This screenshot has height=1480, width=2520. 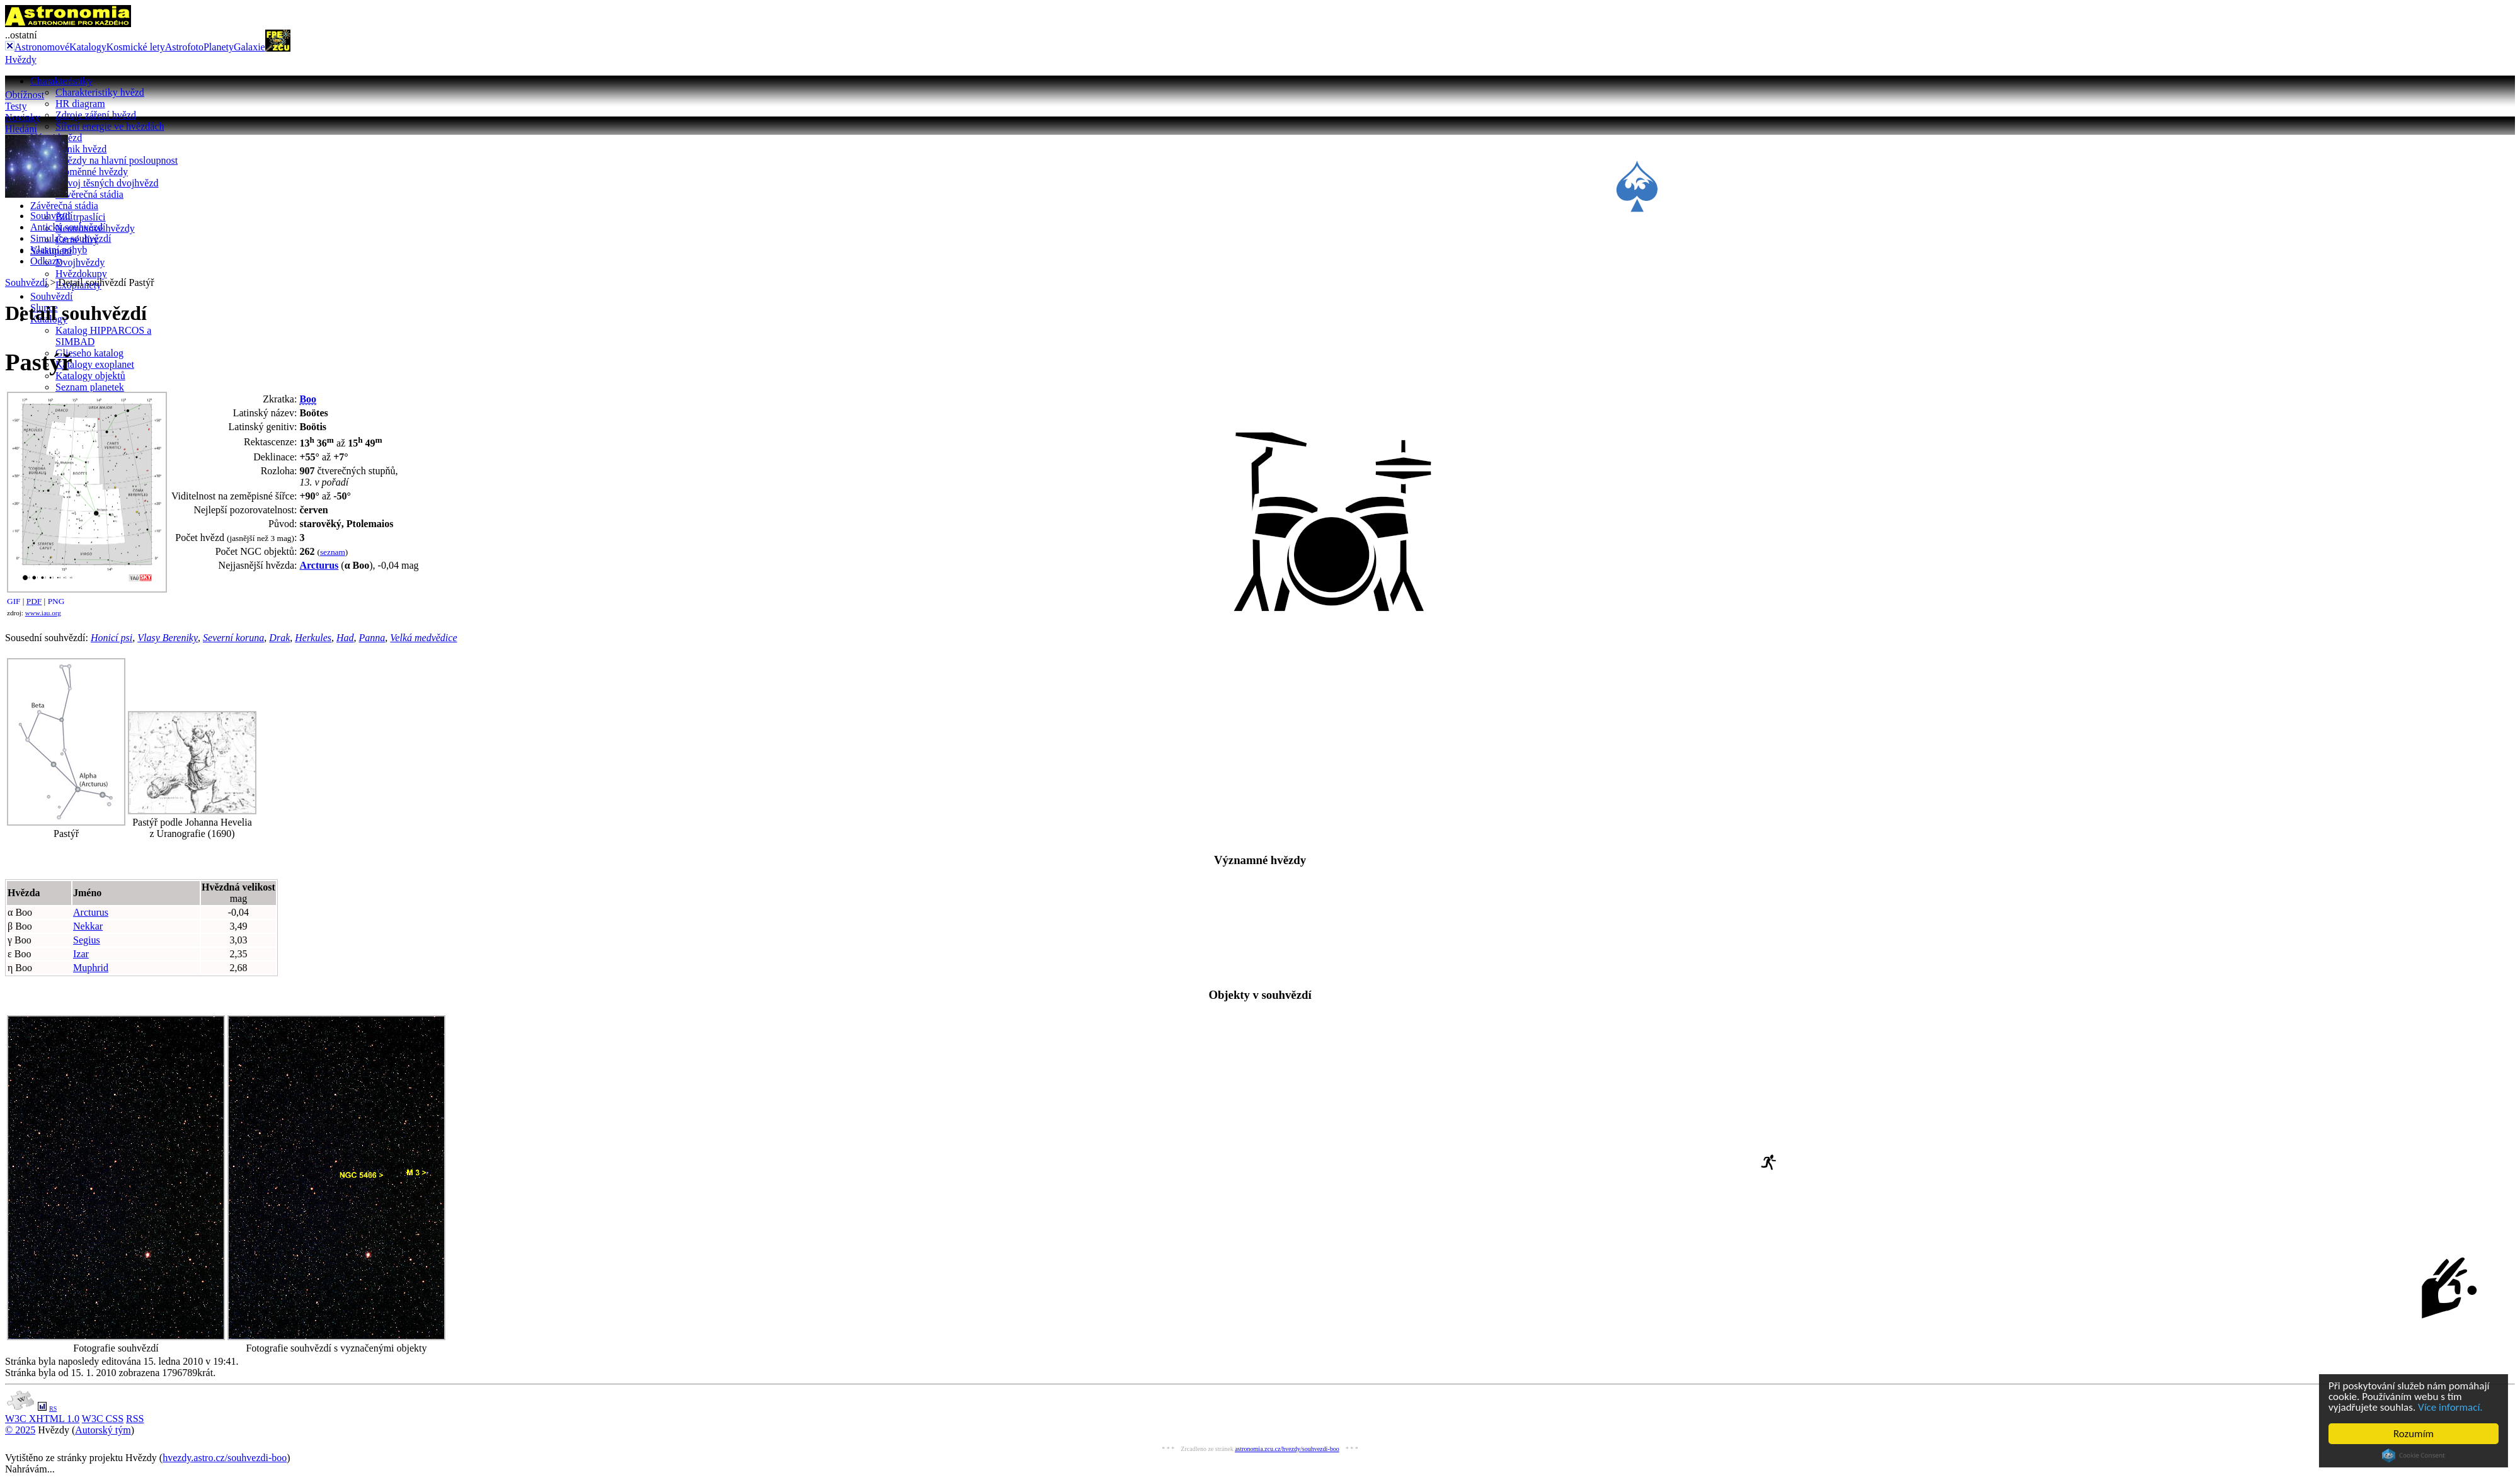 I want to click on start or resume running in a game, so click(x=1768, y=1162).